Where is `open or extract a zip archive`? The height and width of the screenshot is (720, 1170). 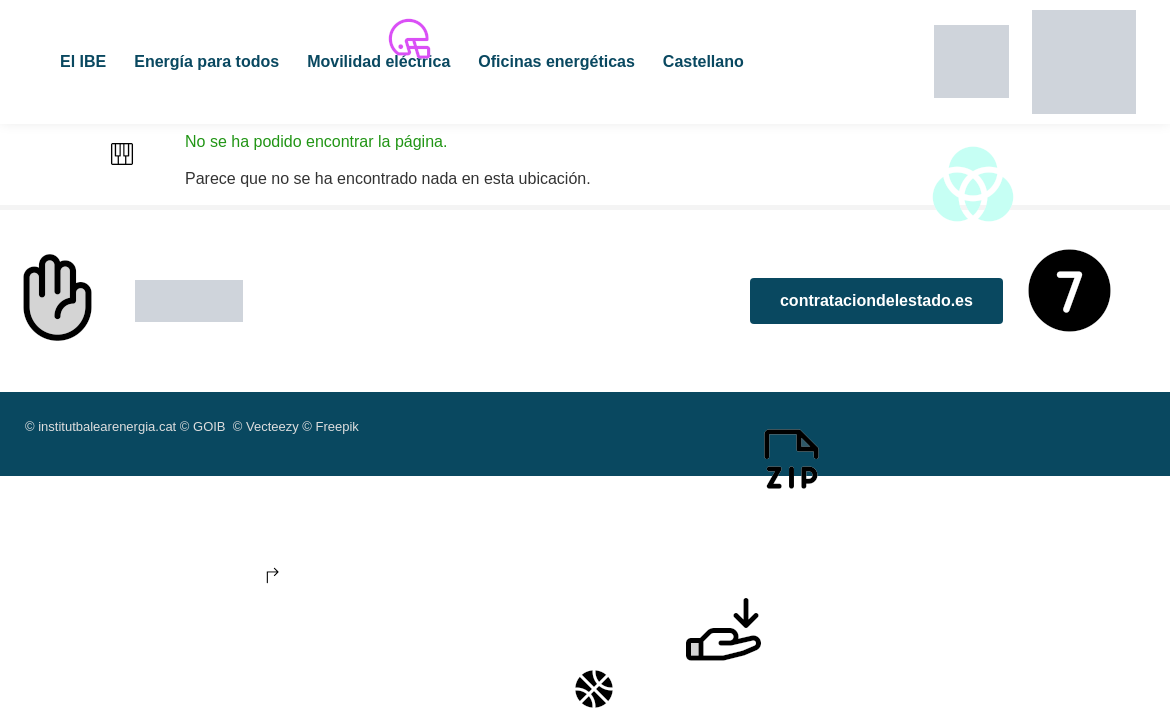
open or extract a zip archive is located at coordinates (791, 461).